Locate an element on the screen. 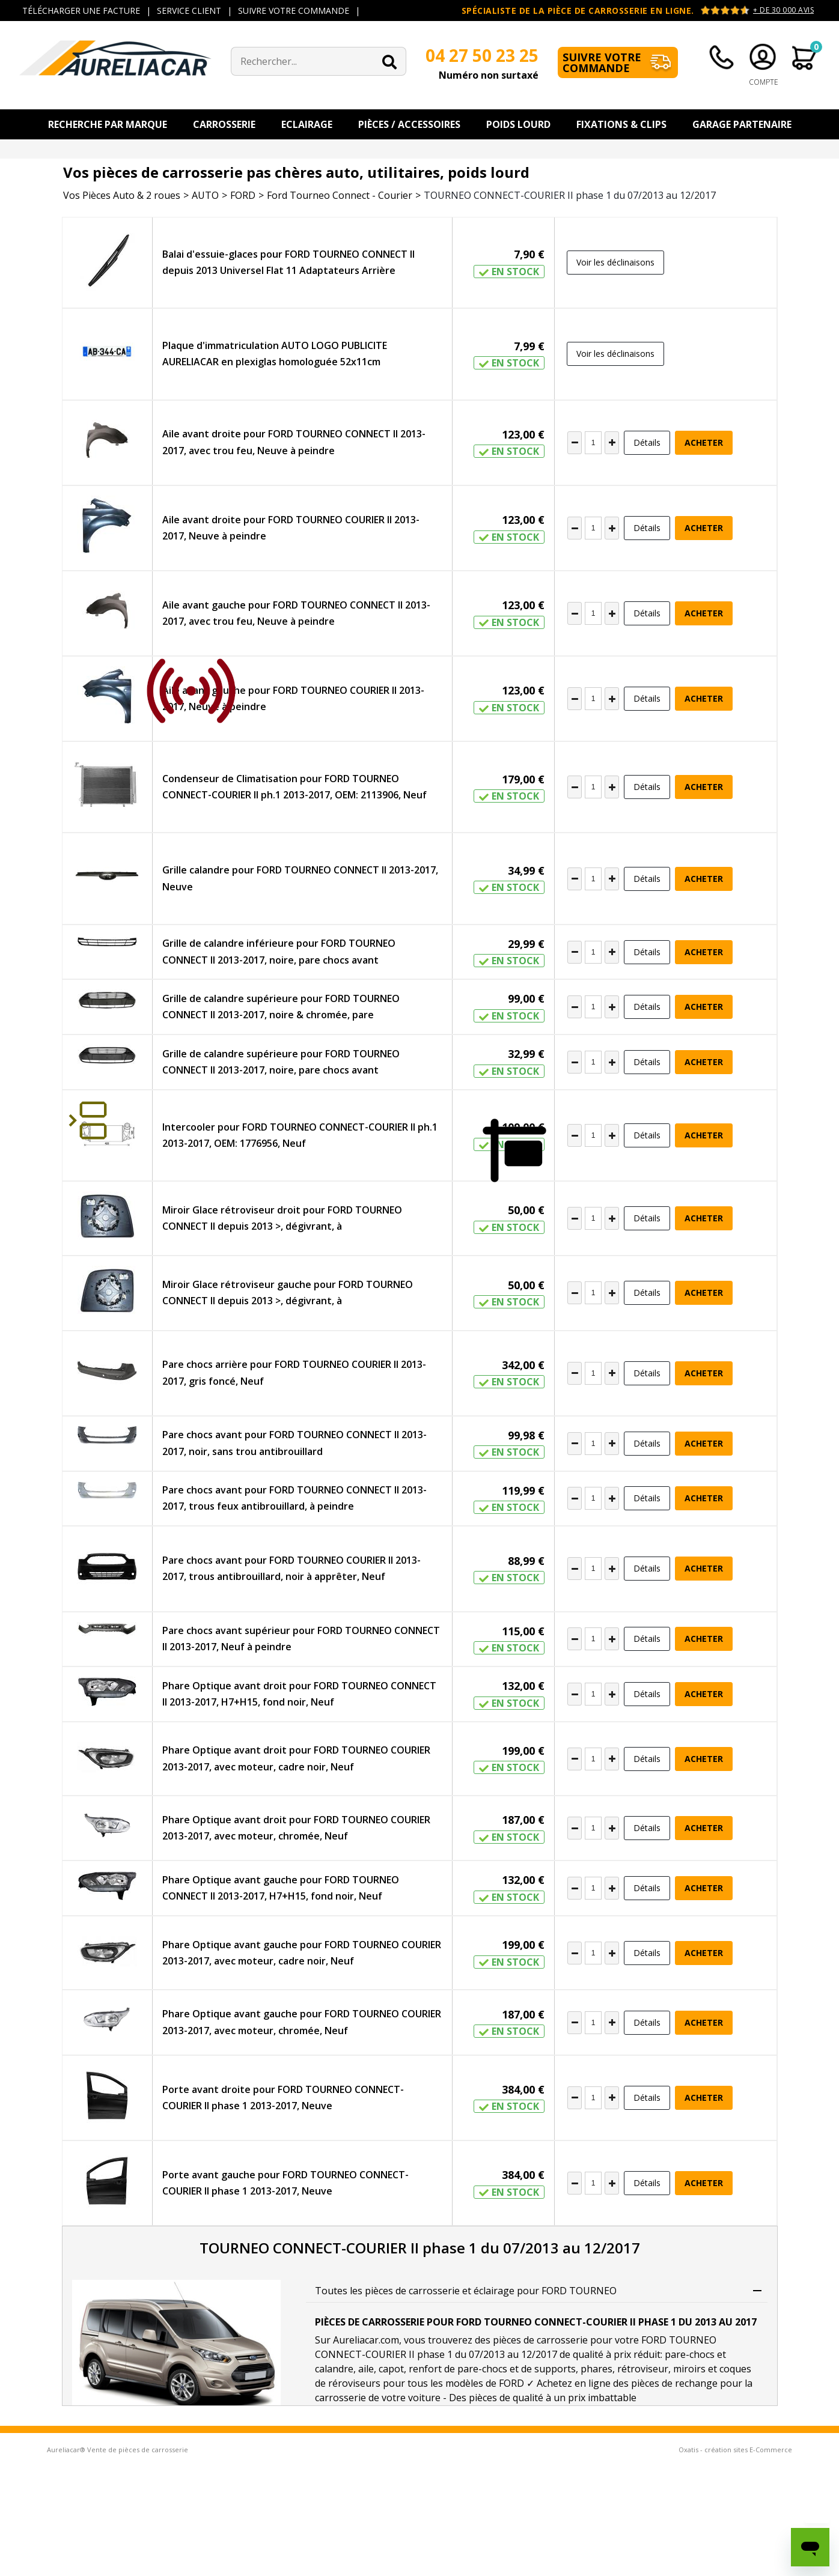 The image size is (839, 2576). insert a new item between existing elements is located at coordinates (88, 1120).